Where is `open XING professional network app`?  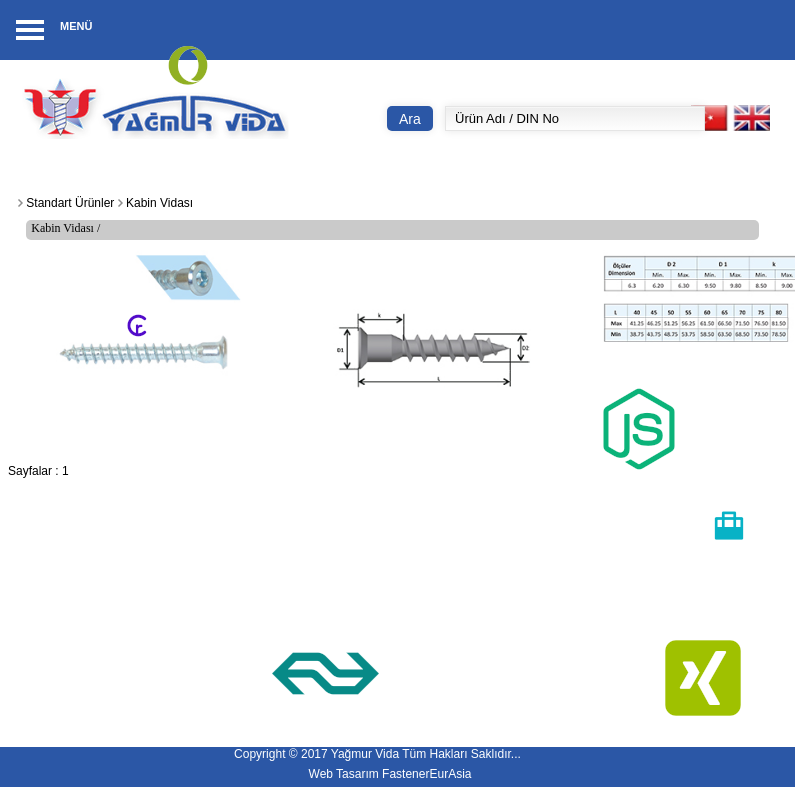
open XING professional network app is located at coordinates (703, 678).